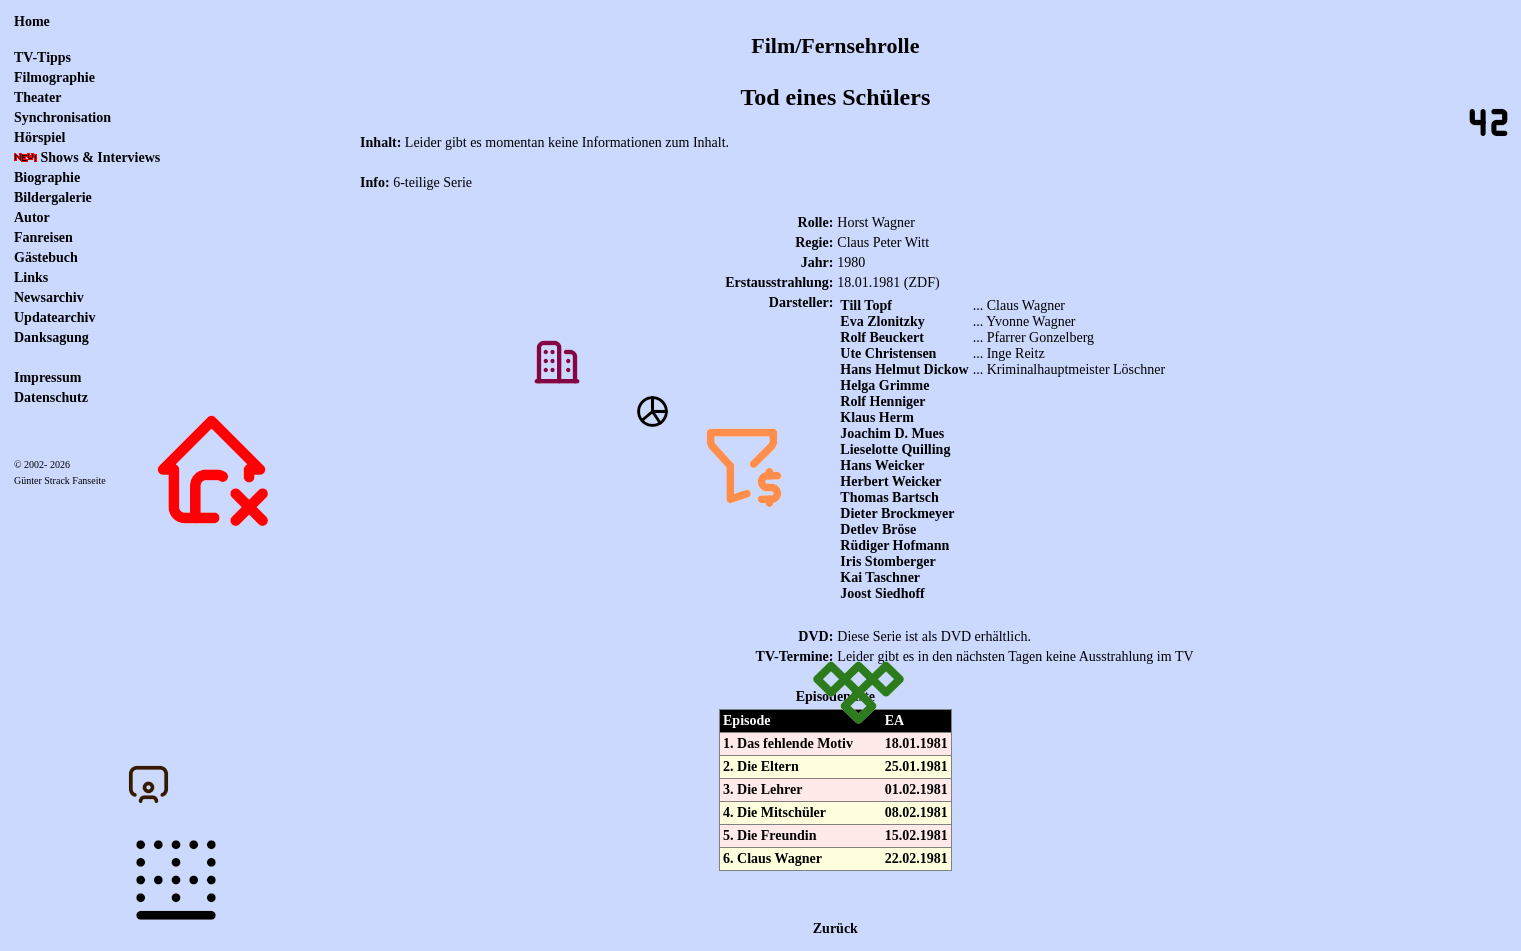 This screenshot has width=1521, height=951. I want to click on view nearby buildings or properties, so click(557, 361).